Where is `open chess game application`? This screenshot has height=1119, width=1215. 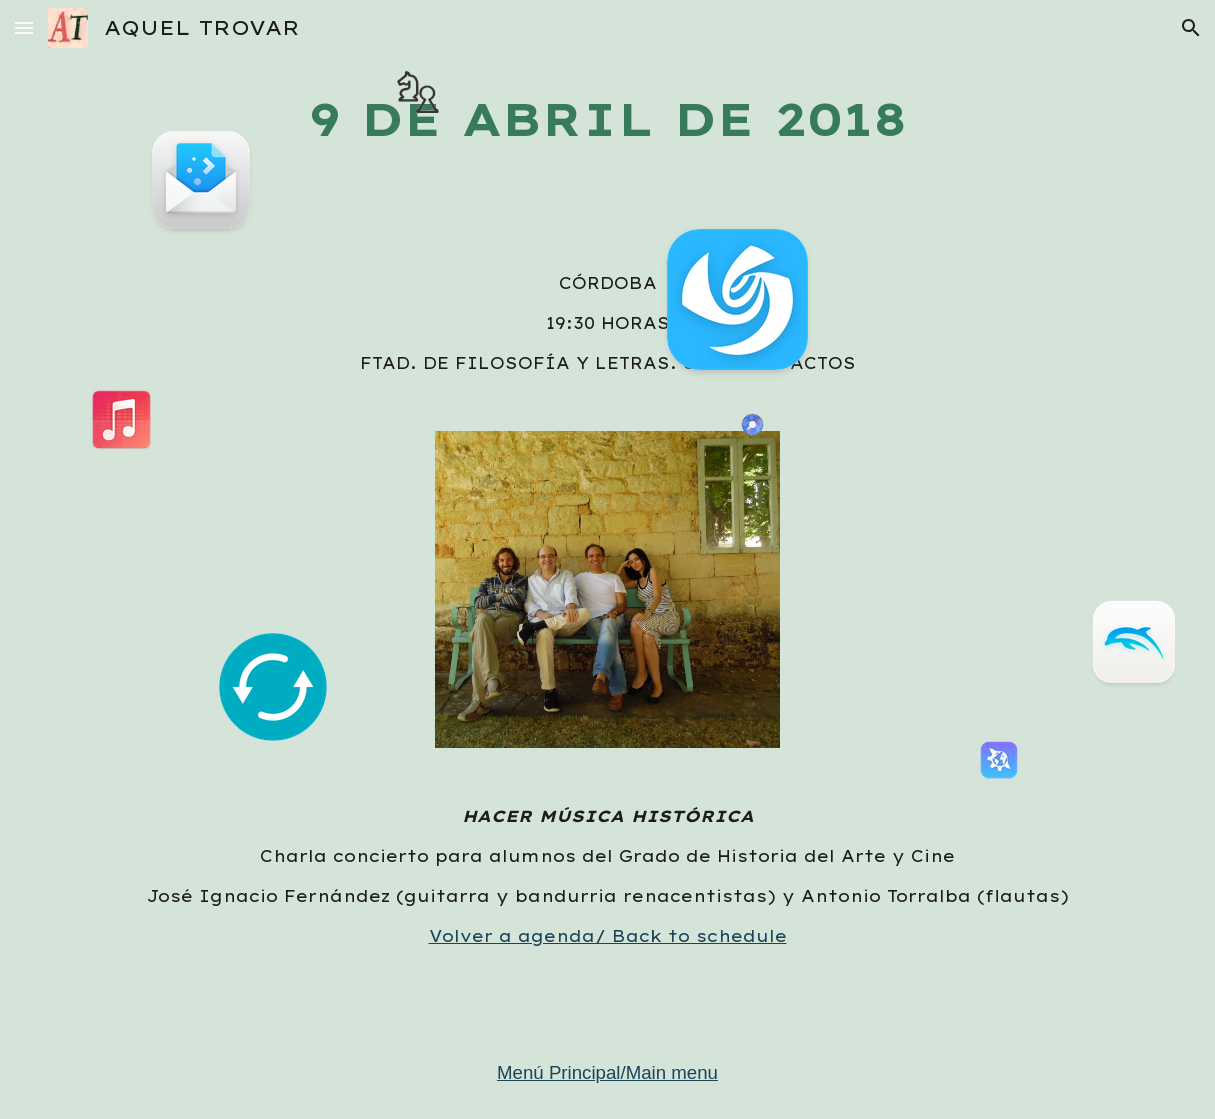 open chess game application is located at coordinates (418, 92).